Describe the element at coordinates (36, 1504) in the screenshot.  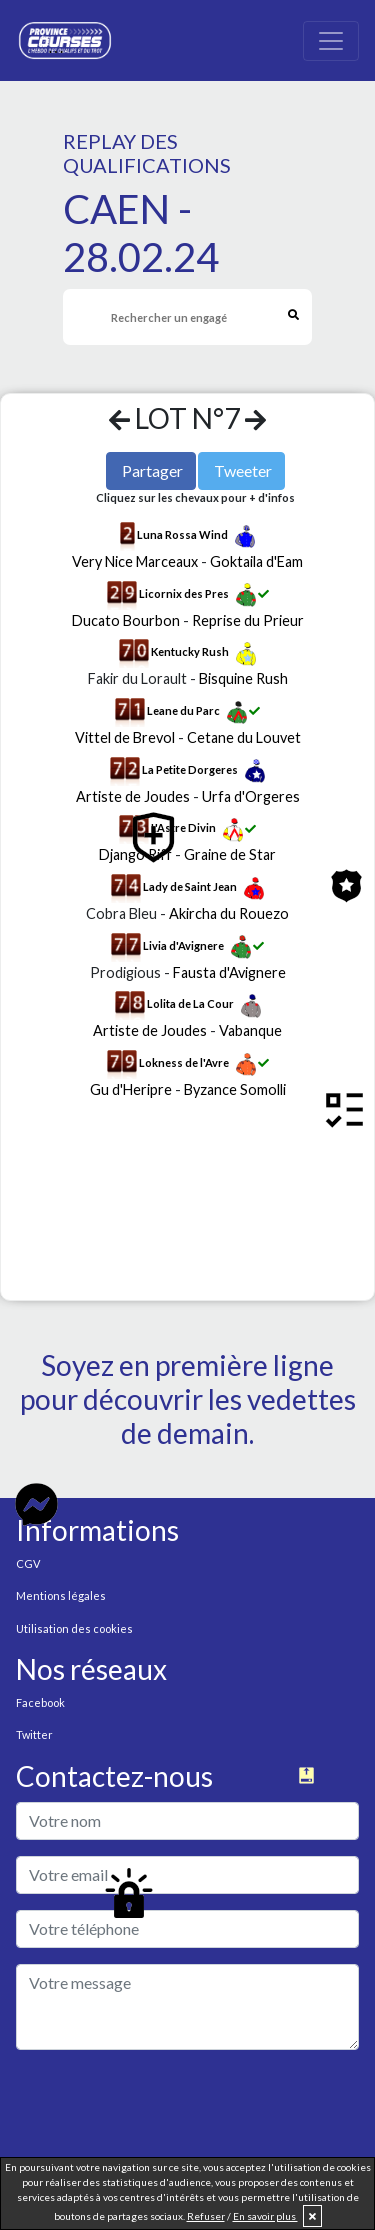
I see `open facebook messenger` at that location.